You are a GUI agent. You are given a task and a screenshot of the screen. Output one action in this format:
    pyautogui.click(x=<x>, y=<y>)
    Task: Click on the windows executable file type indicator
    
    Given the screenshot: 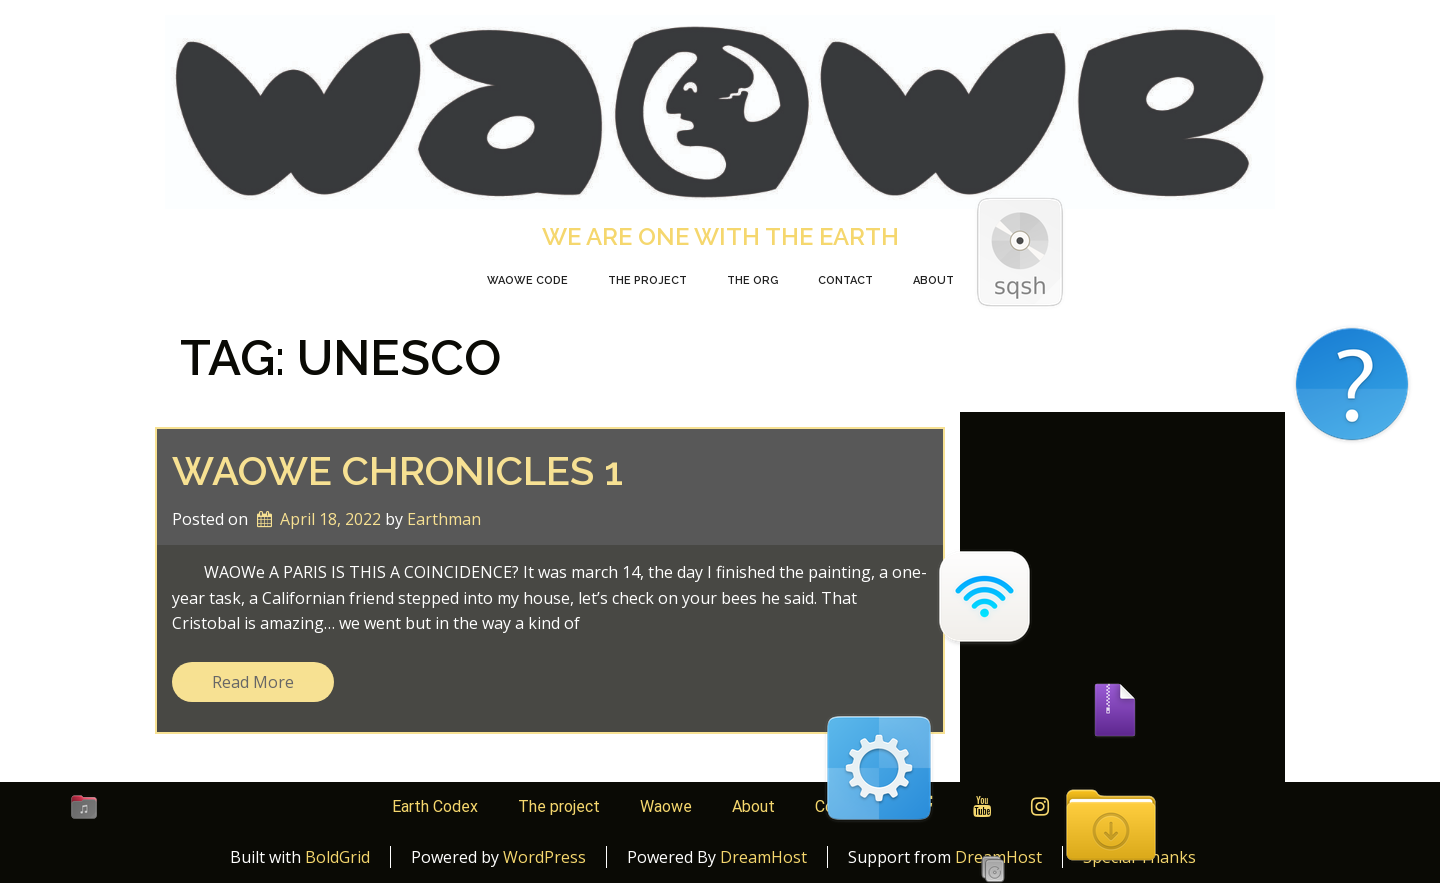 What is the action you would take?
    pyautogui.click(x=879, y=768)
    